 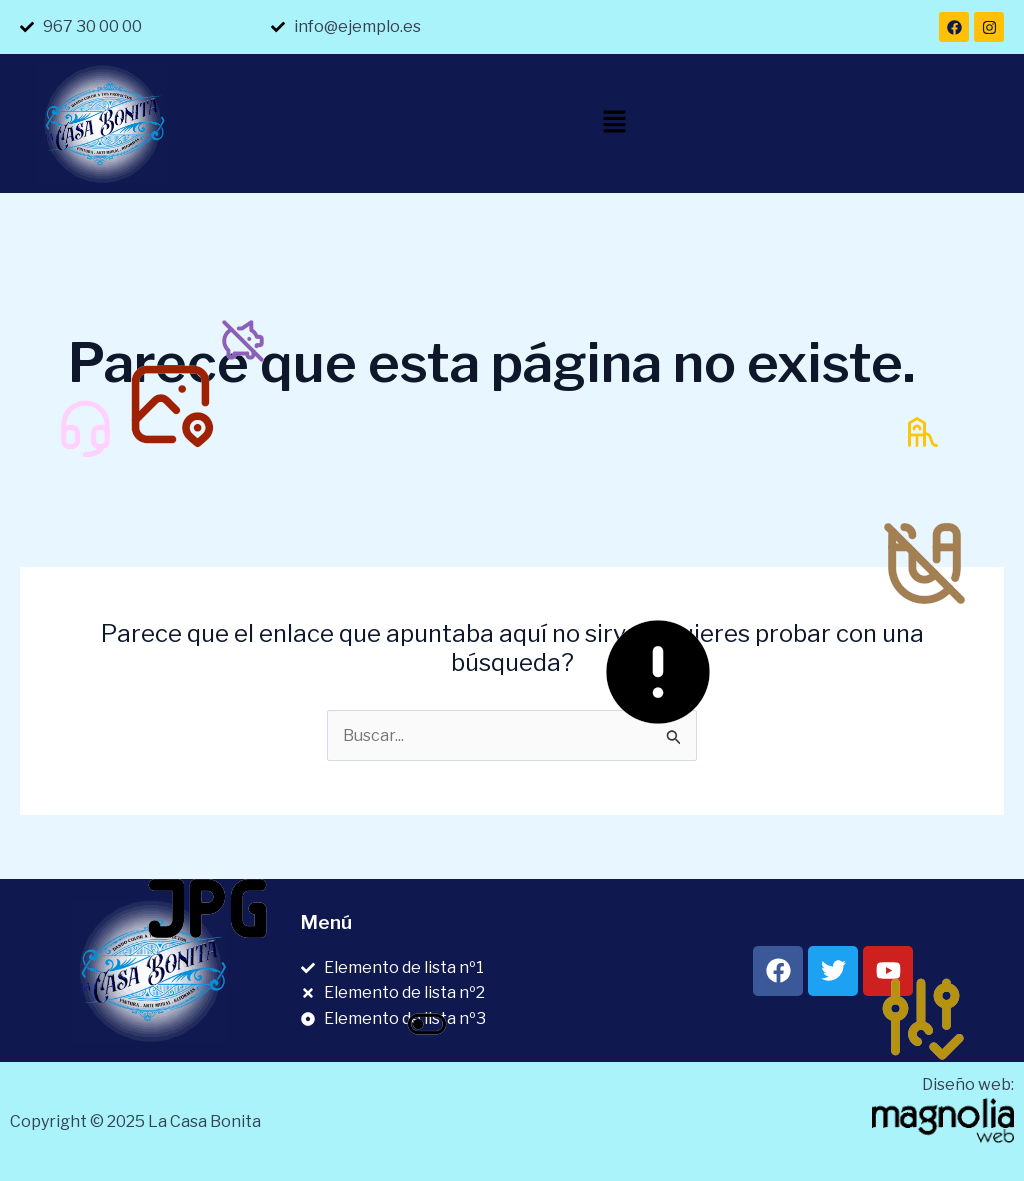 I want to click on pin a photo to a specific location, so click(x=170, y=404).